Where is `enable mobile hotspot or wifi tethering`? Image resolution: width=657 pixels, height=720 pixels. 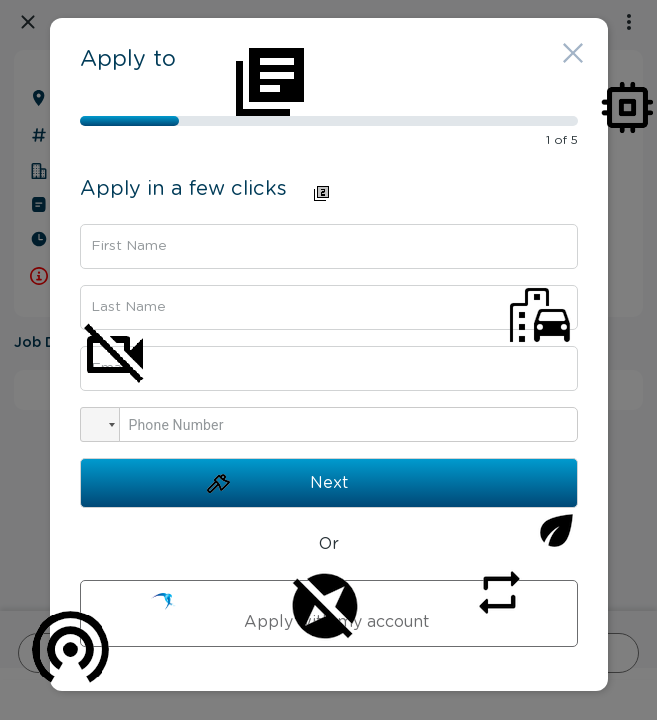
enable mobile hotspot or wifi tethering is located at coordinates (70, 645).